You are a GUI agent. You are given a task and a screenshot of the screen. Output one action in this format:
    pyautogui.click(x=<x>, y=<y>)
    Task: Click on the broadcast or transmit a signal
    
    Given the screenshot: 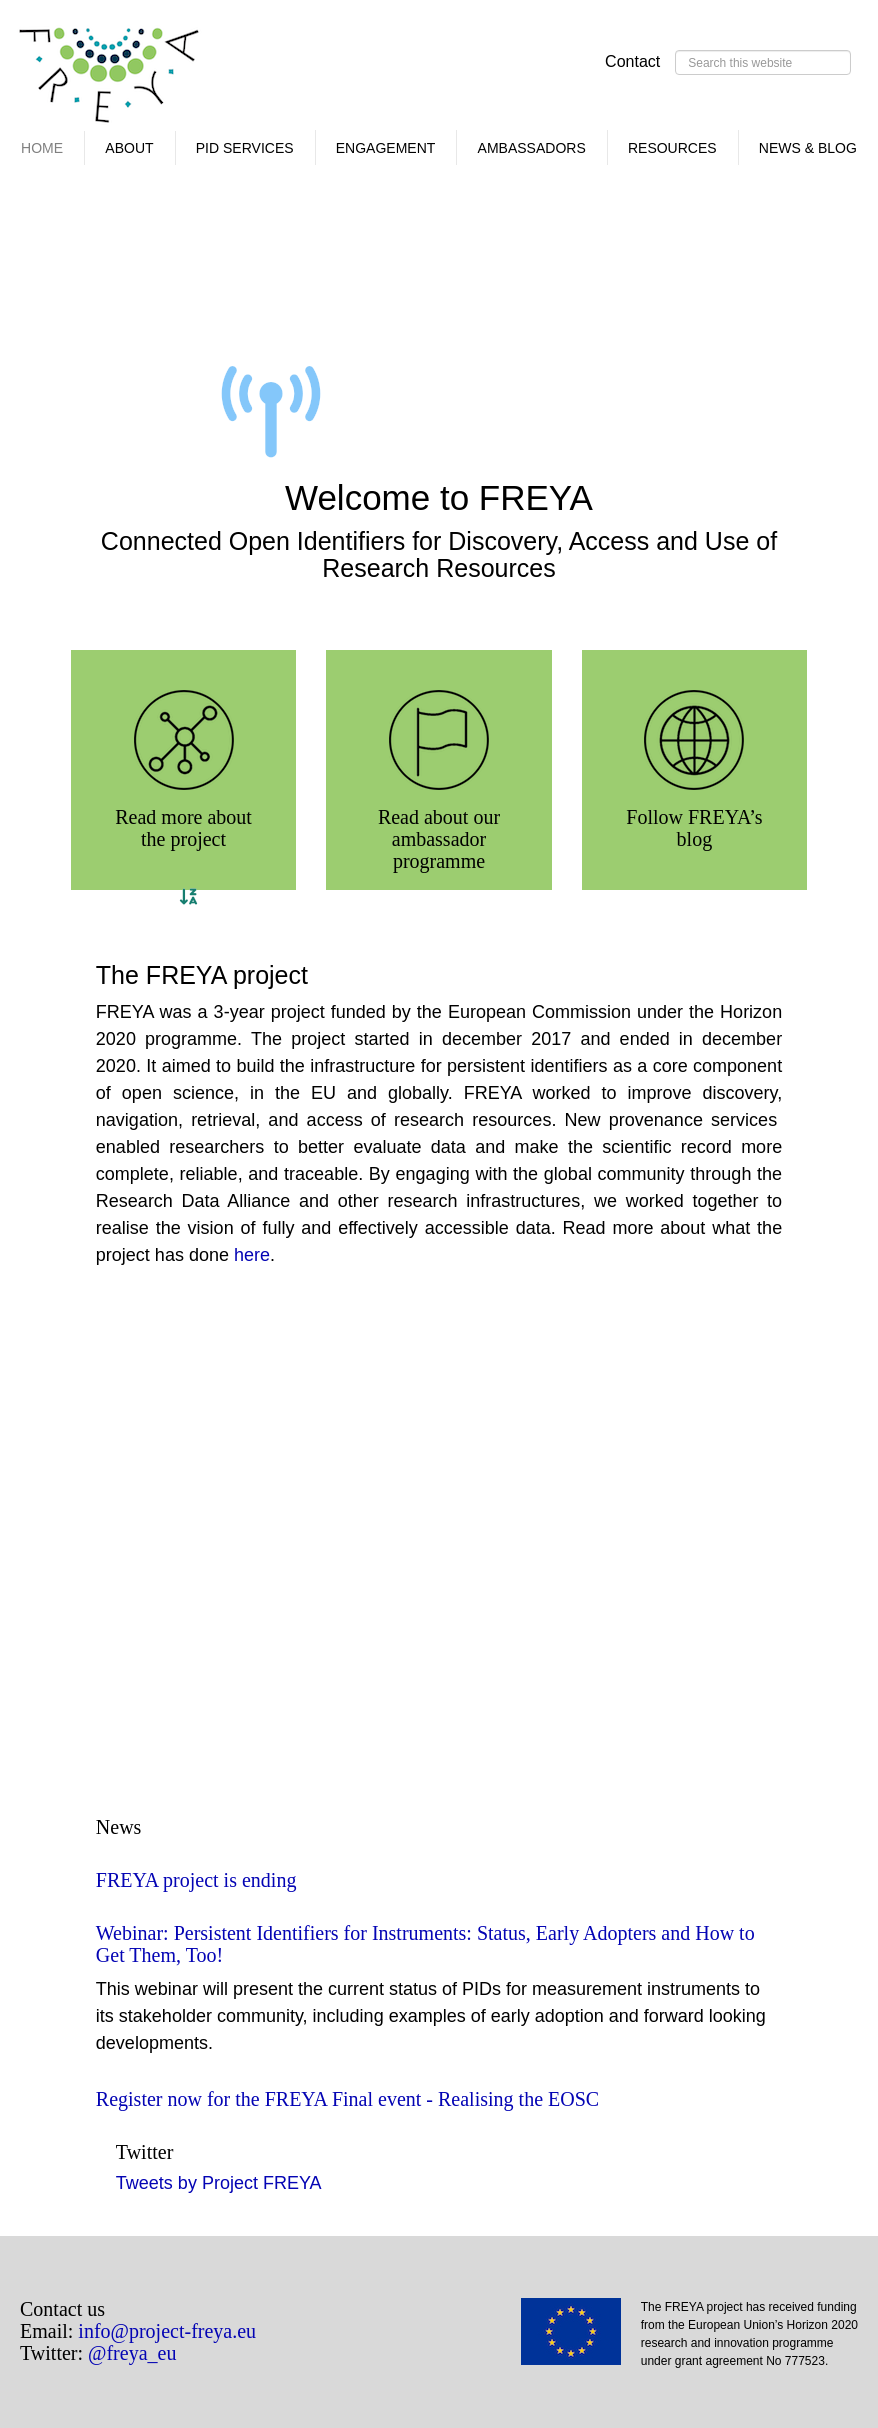 What is the action you would take?
    pyautogui.click(x=271, y=411)
    